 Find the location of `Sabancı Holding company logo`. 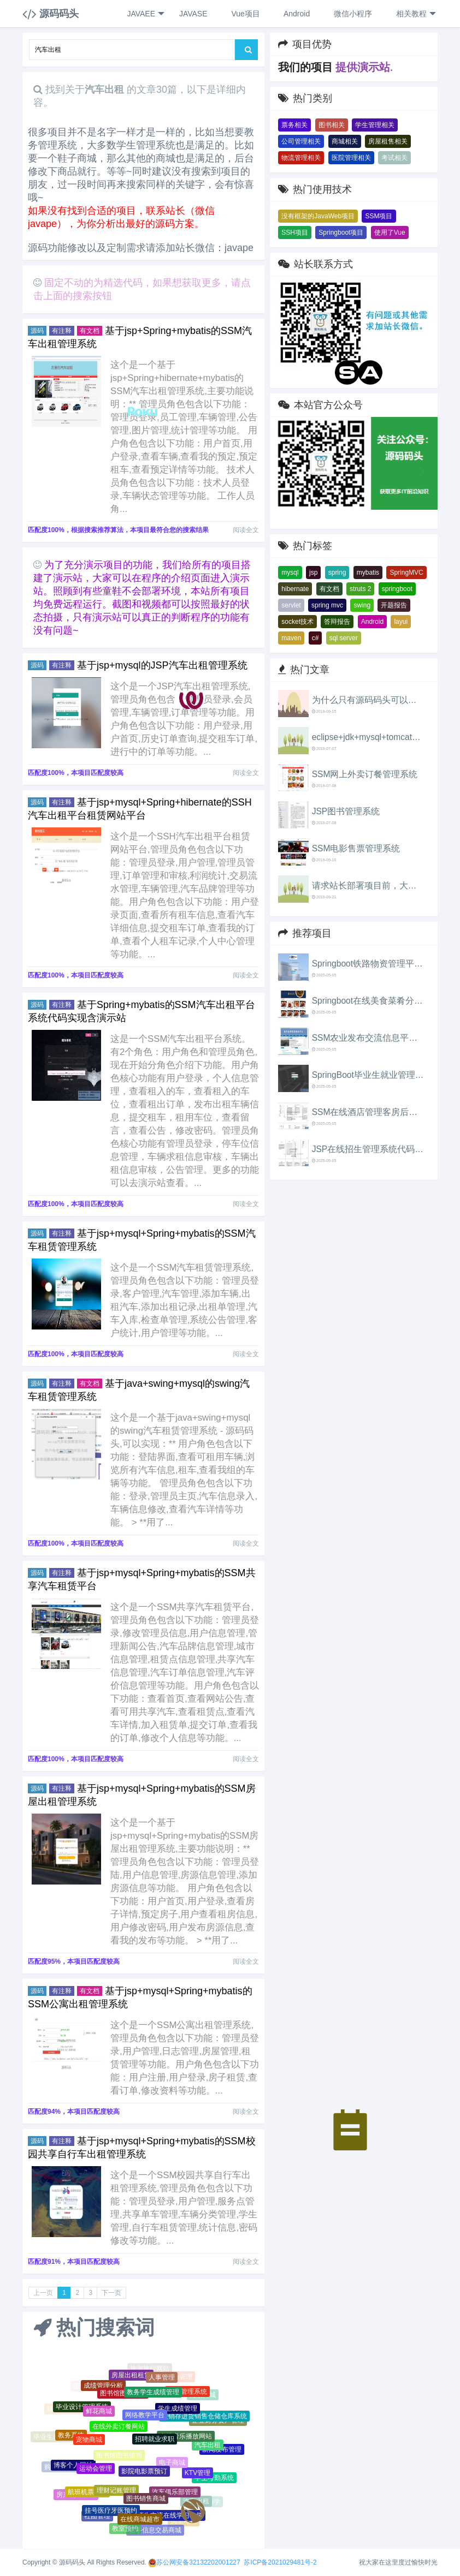

Sabancı Holding company logo is located at coordinates (358, 372).